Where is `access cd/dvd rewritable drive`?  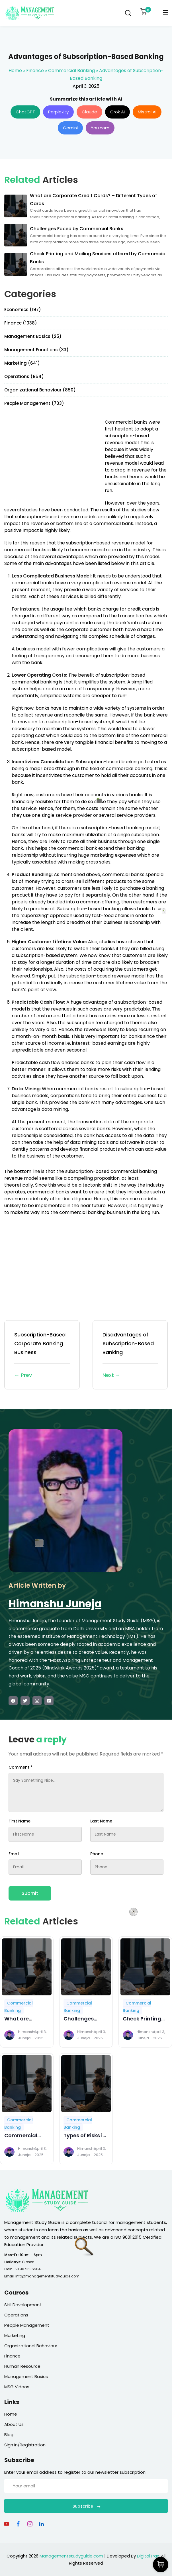
access cd/dvd rewritable drive is located at coordinates (133, 1912).